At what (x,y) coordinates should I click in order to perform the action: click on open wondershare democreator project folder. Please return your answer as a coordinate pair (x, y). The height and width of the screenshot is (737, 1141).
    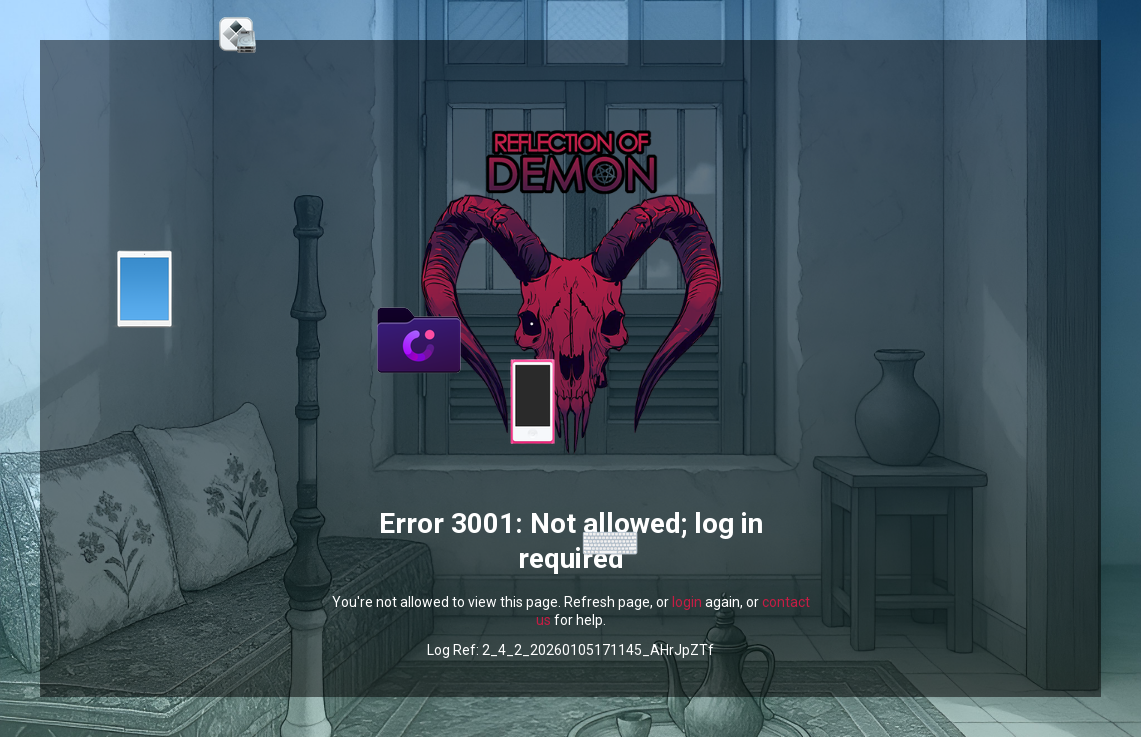
    Looking at the image, I should click on (418, 342).